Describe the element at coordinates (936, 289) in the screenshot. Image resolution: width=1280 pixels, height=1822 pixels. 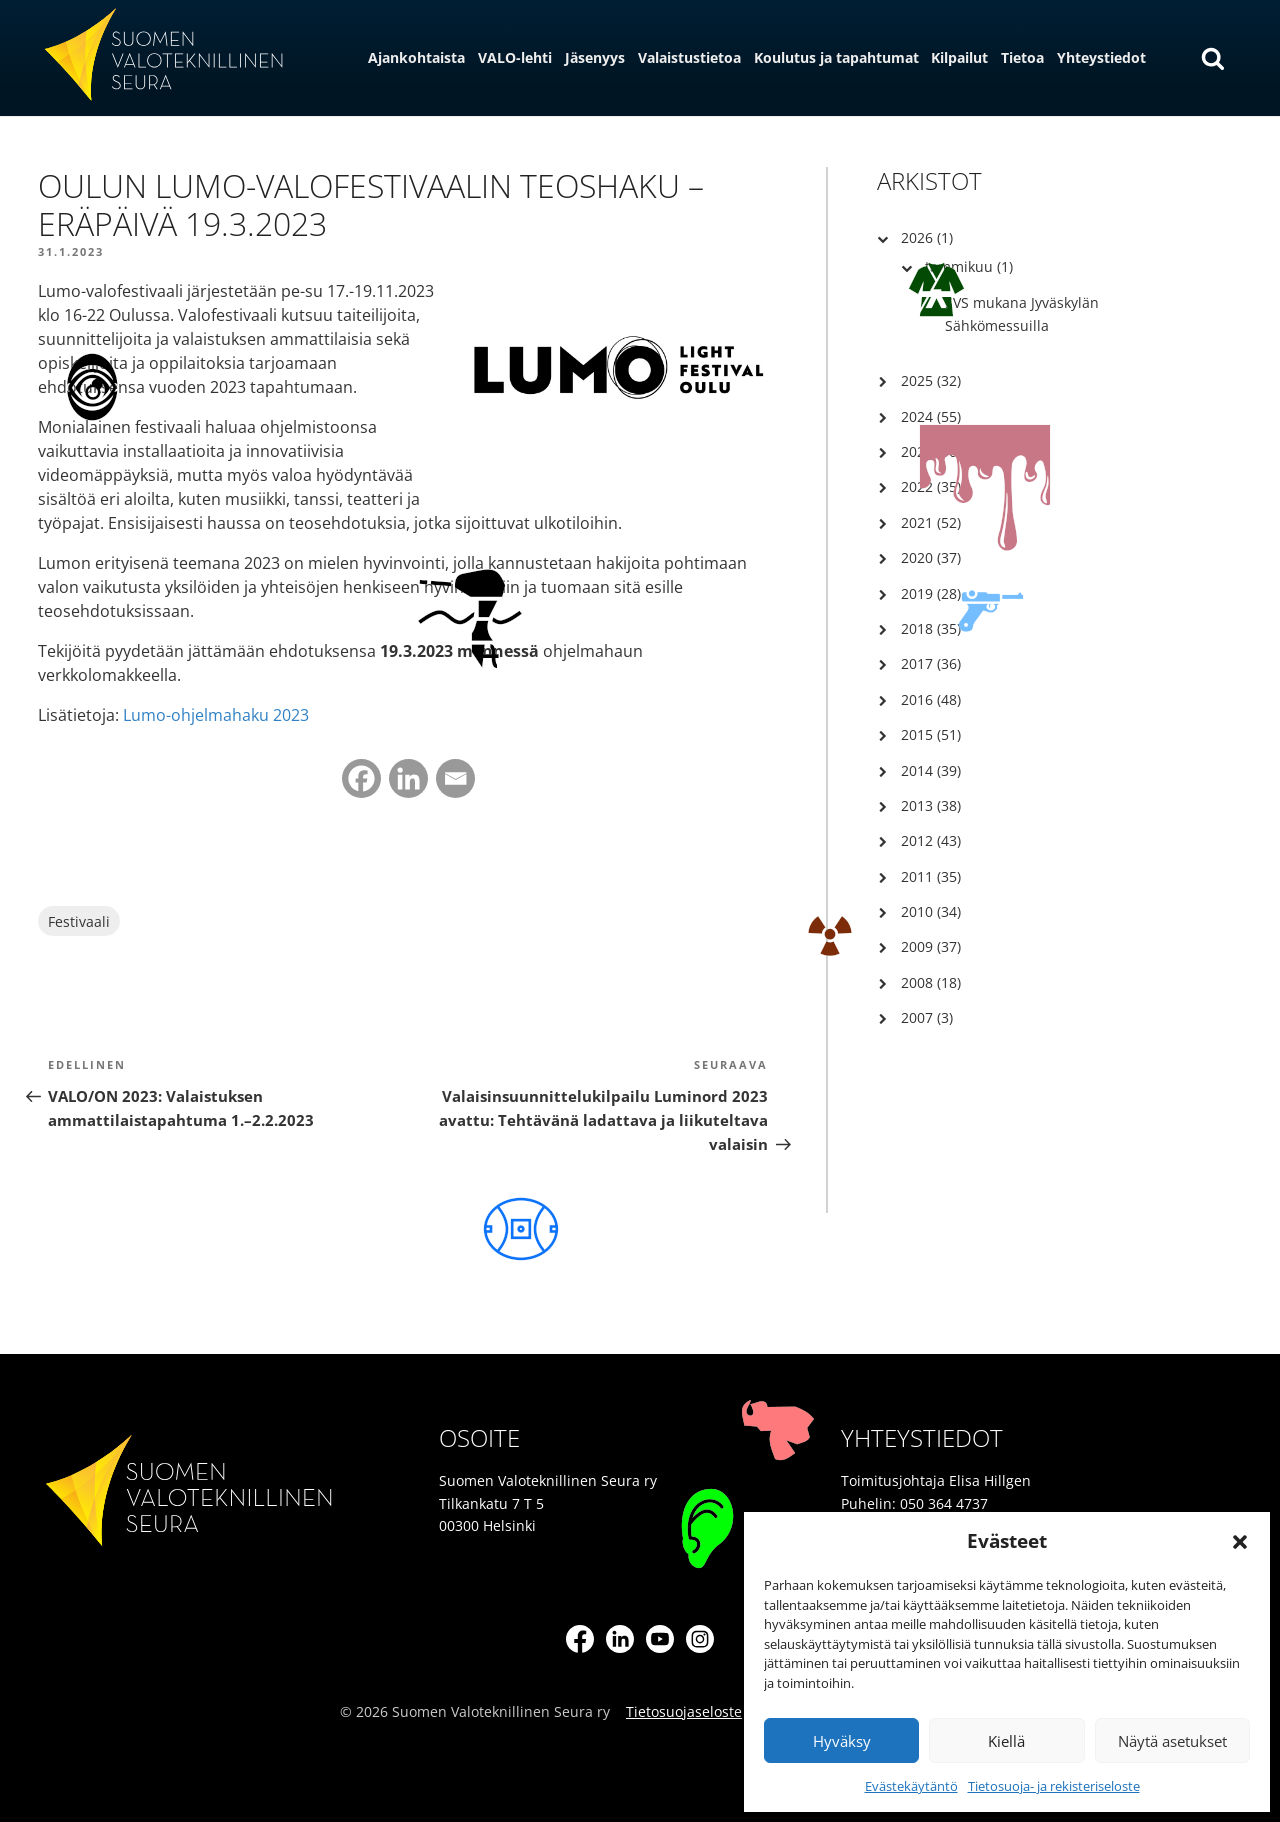
I see `select traditional Japanese clothing item` at that location.